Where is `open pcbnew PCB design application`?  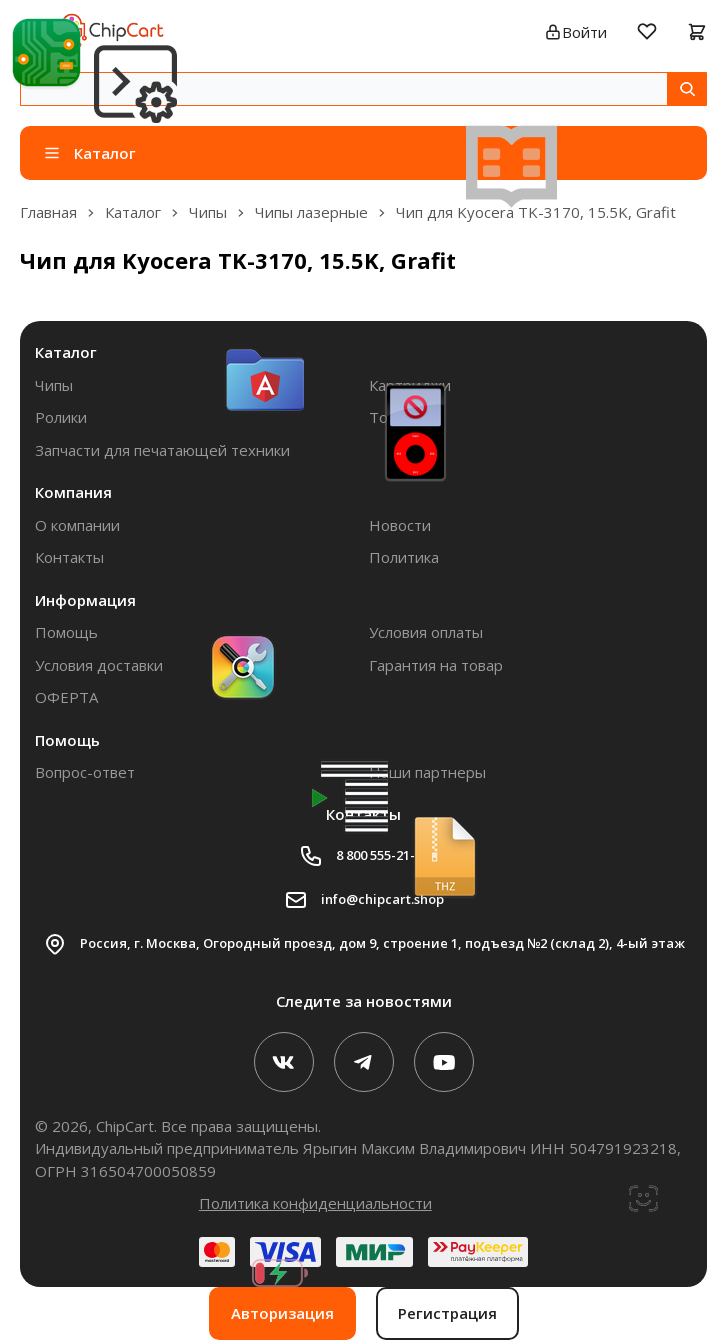 open pcbnew PCB design application is located at coordinates (46, 52).